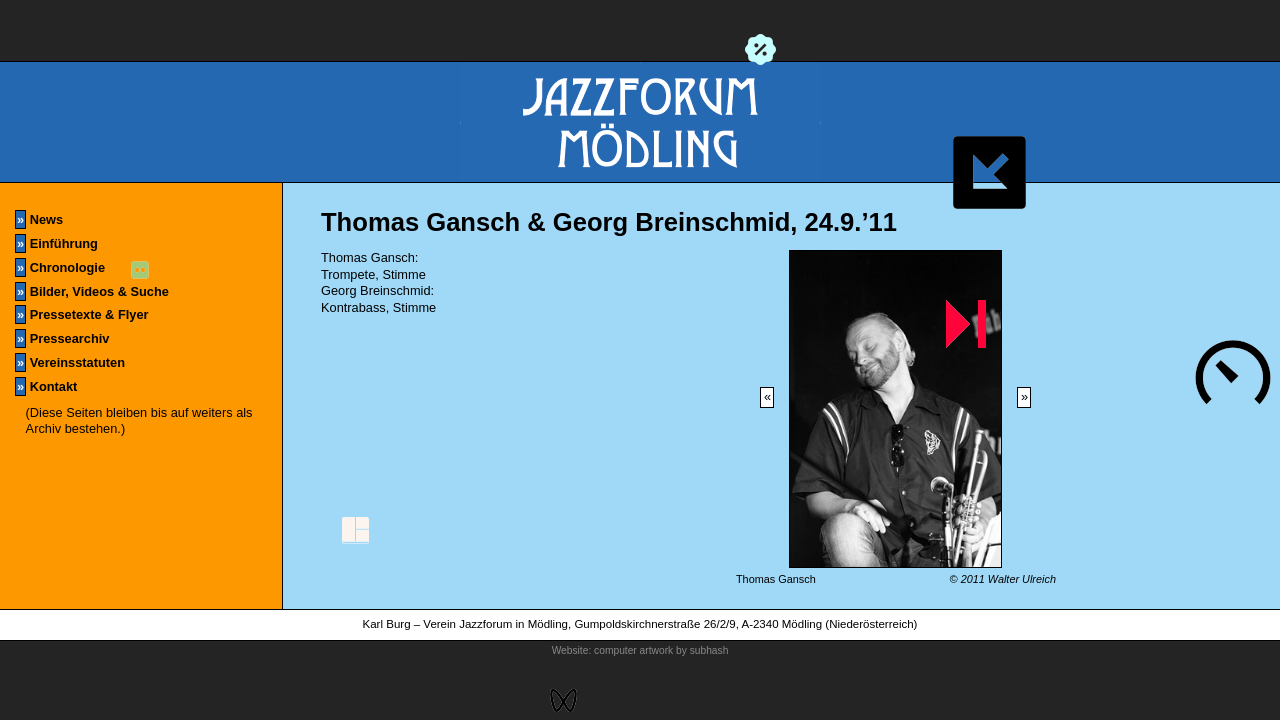 The image size is (1280, 720). I want to click on open wechat channels, so click(563, 700).